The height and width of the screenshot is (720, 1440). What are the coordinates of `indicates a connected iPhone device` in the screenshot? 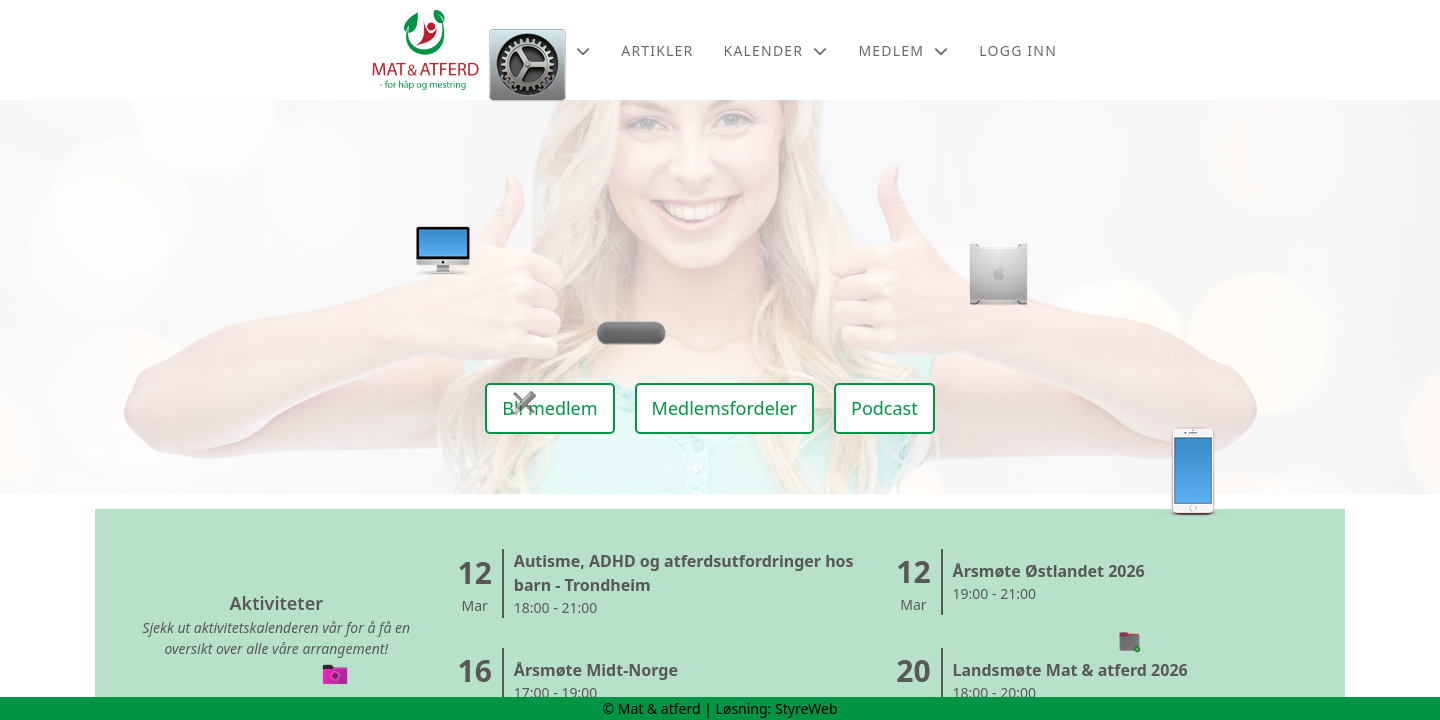 It's located at (1193, 472).